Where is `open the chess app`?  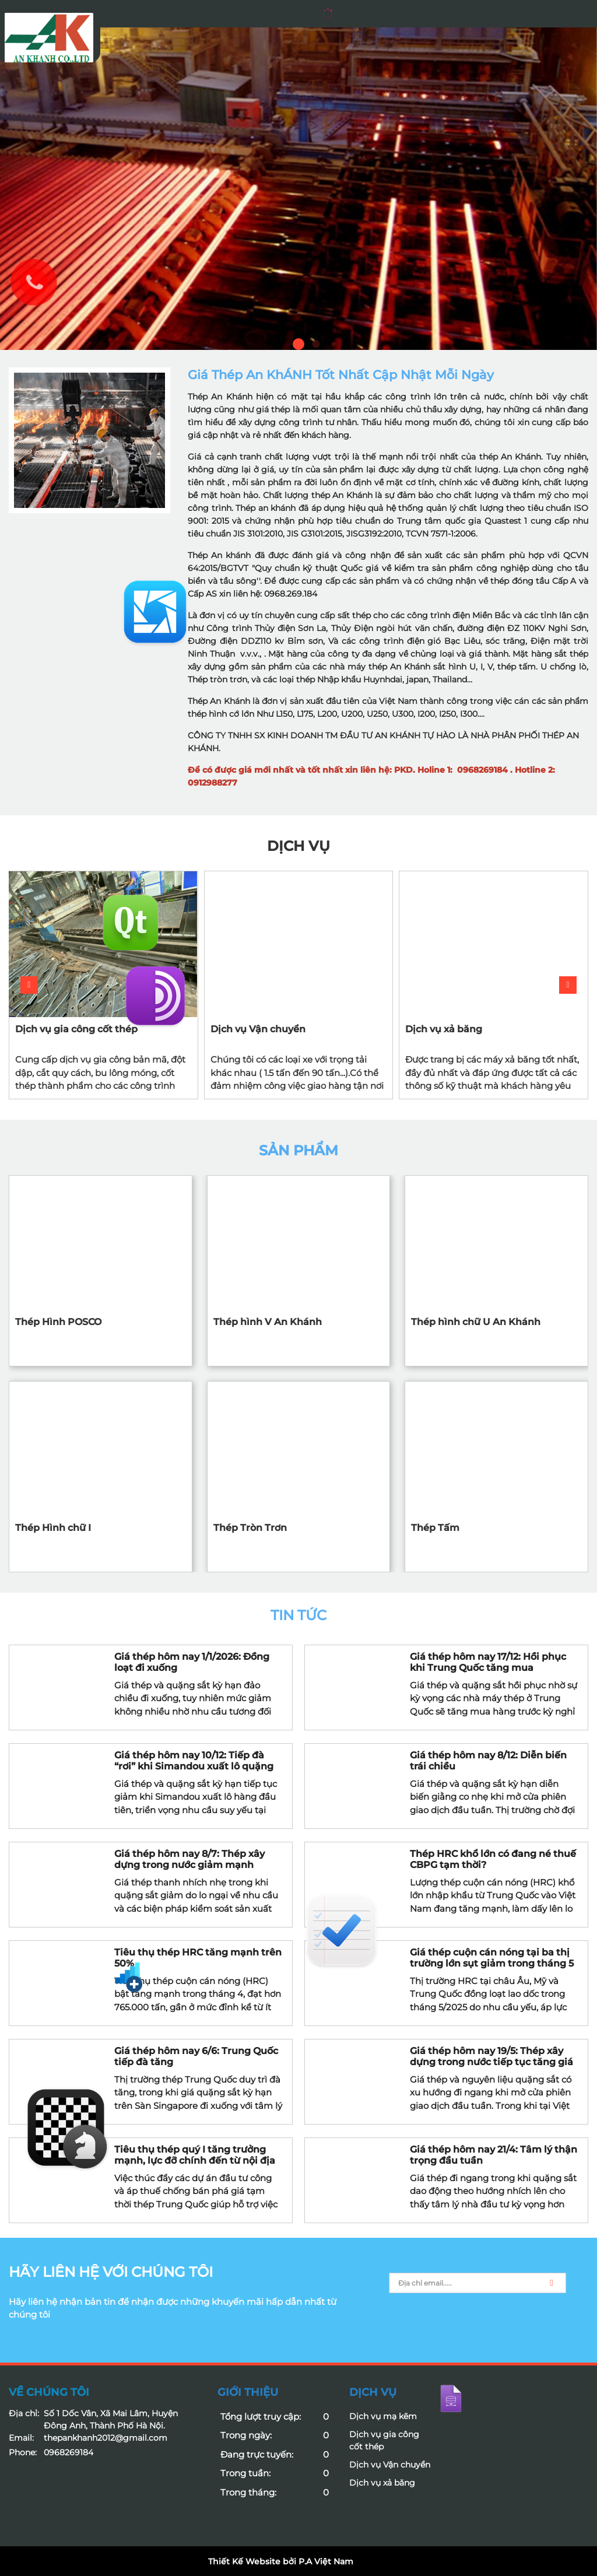 open the chess app is located at coordinates (66, 2128).